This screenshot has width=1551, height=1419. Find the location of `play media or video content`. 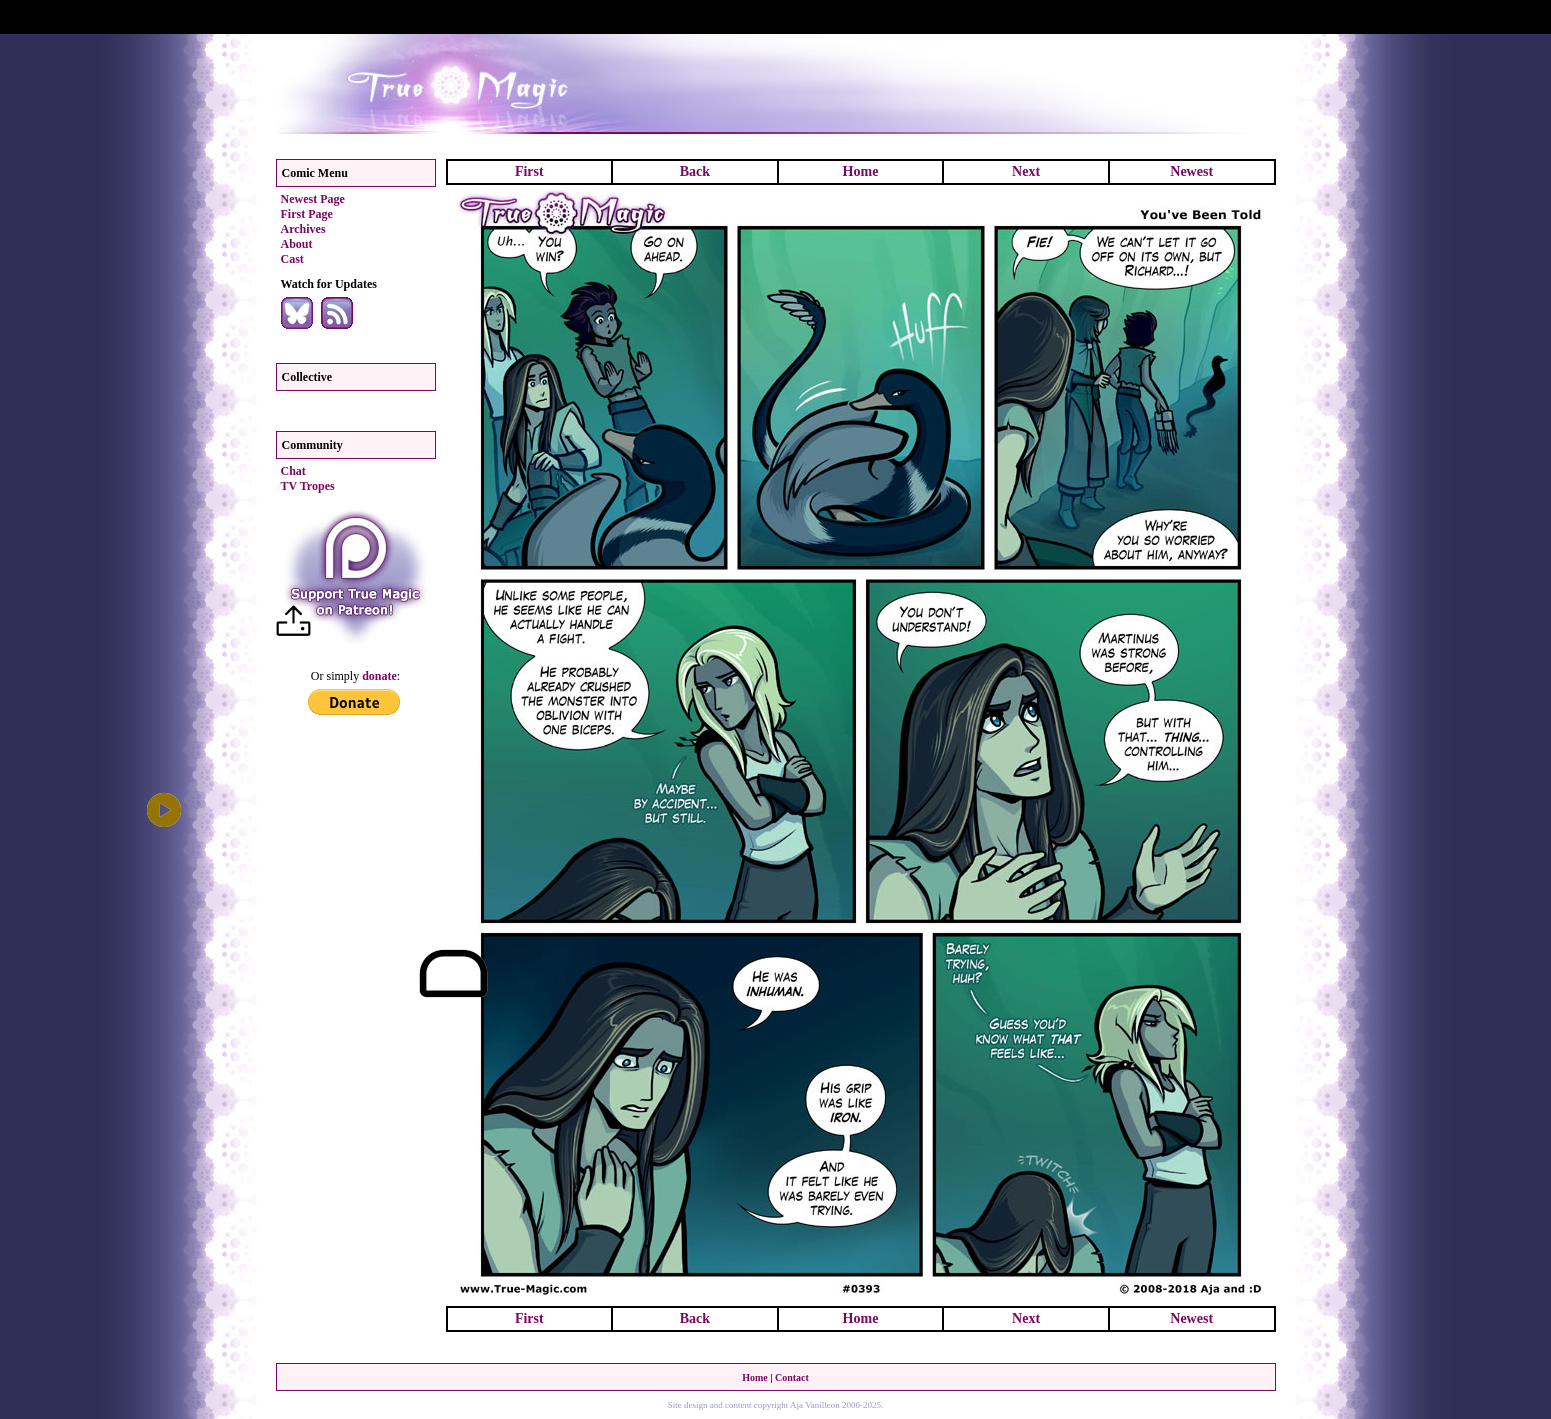

play media or video content is located at coordinates (164, 810).